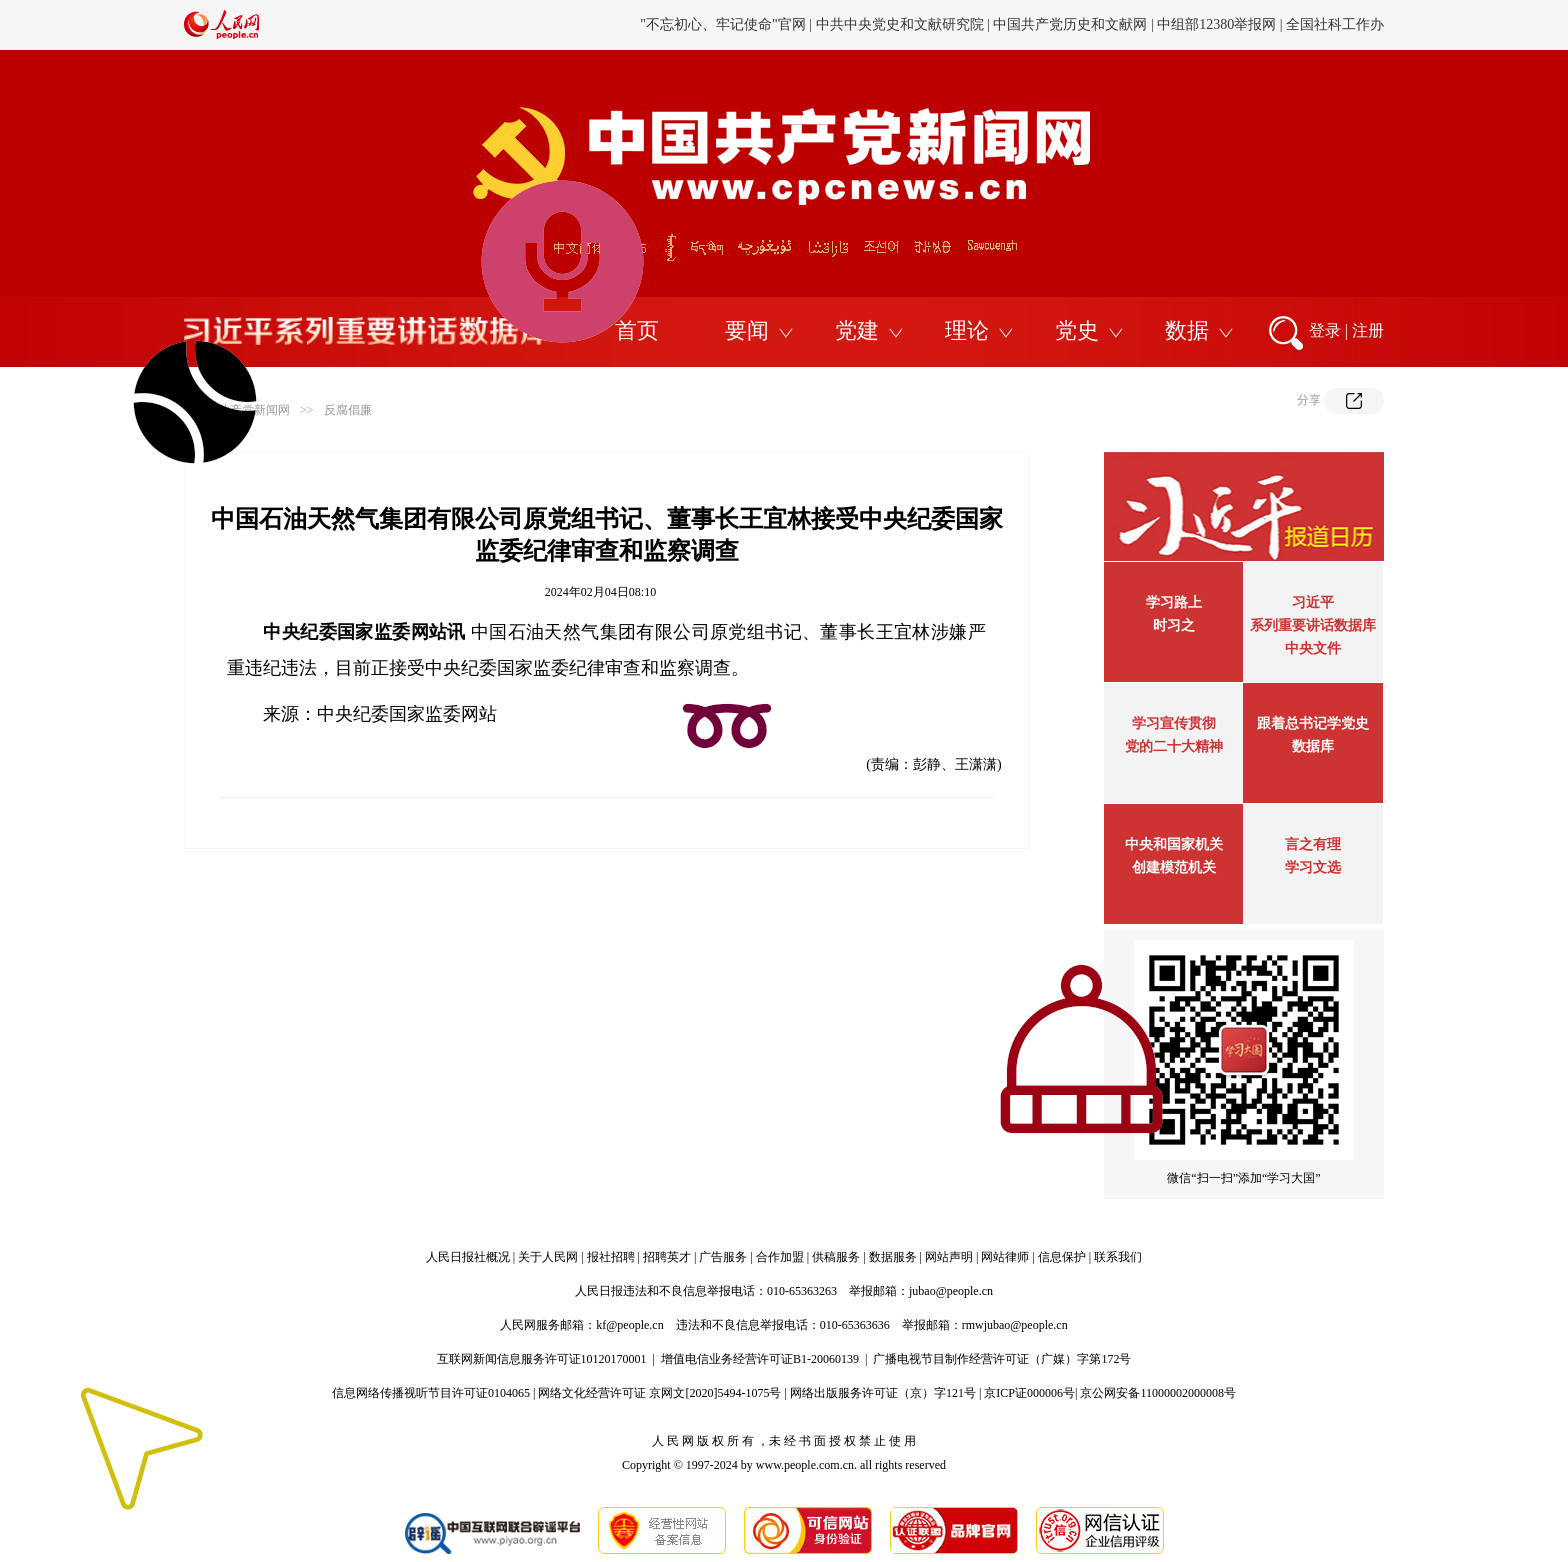  I want to click on voicemail indicator or notification, so click(727, 726).